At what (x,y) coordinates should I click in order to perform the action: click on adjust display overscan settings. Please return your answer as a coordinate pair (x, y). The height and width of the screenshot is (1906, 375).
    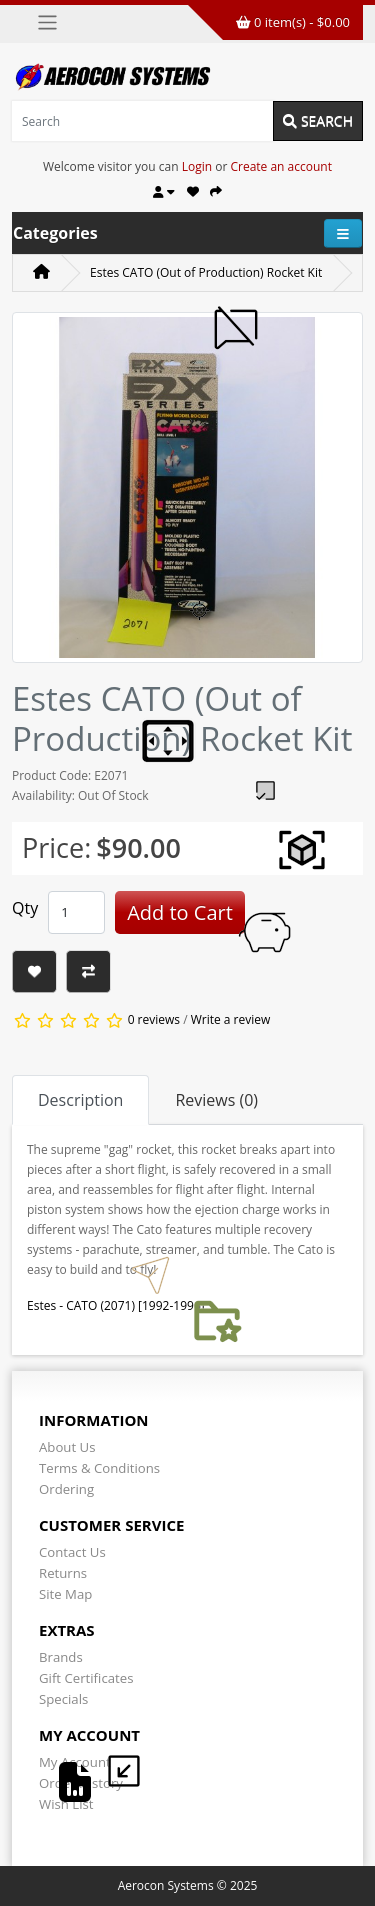
    Looking at the image, I should click on (168, 741).